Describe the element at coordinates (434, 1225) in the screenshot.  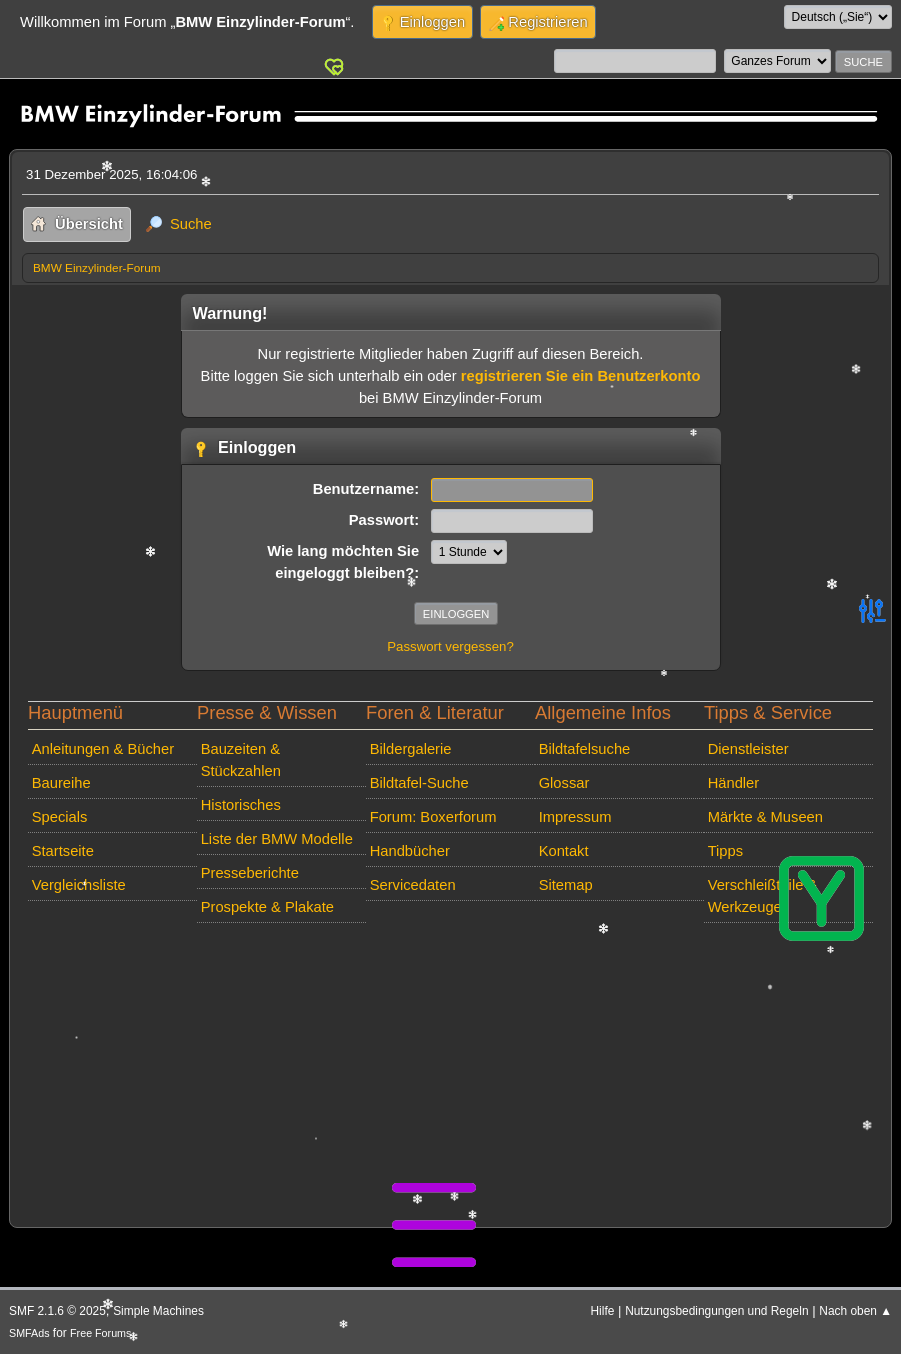
I see `toggle medium density view for list items` at that location.